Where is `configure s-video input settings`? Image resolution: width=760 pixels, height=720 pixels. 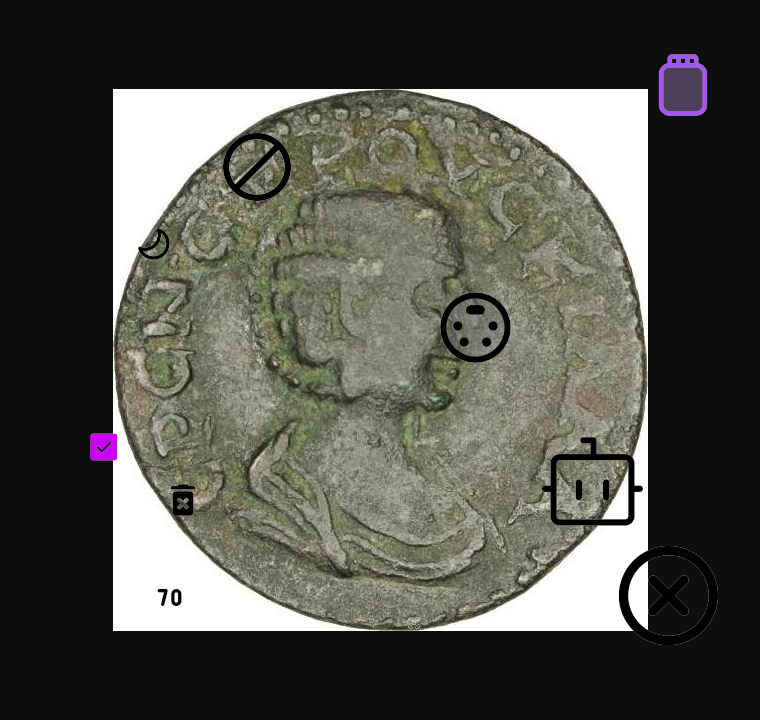
configure s-video input settings is located at coordinates (475, 327).